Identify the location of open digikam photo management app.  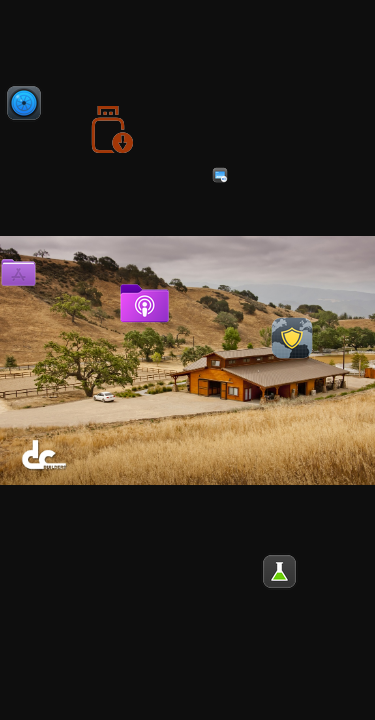
(24, 103).